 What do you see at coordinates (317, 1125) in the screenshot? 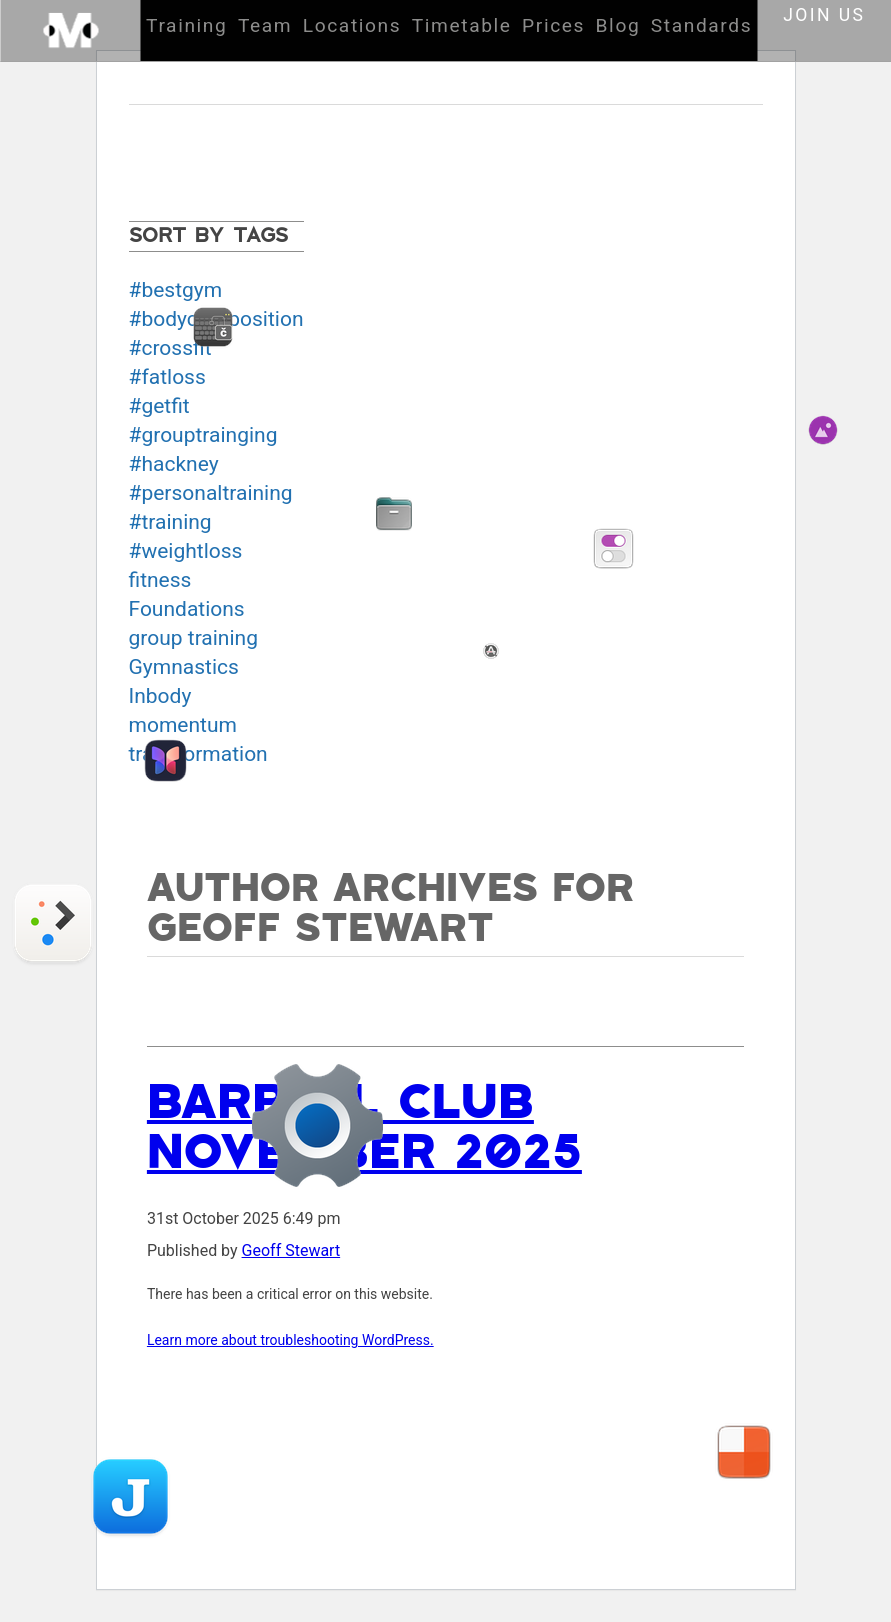
I see `open windows settings` at bounding box center [317, 1125].